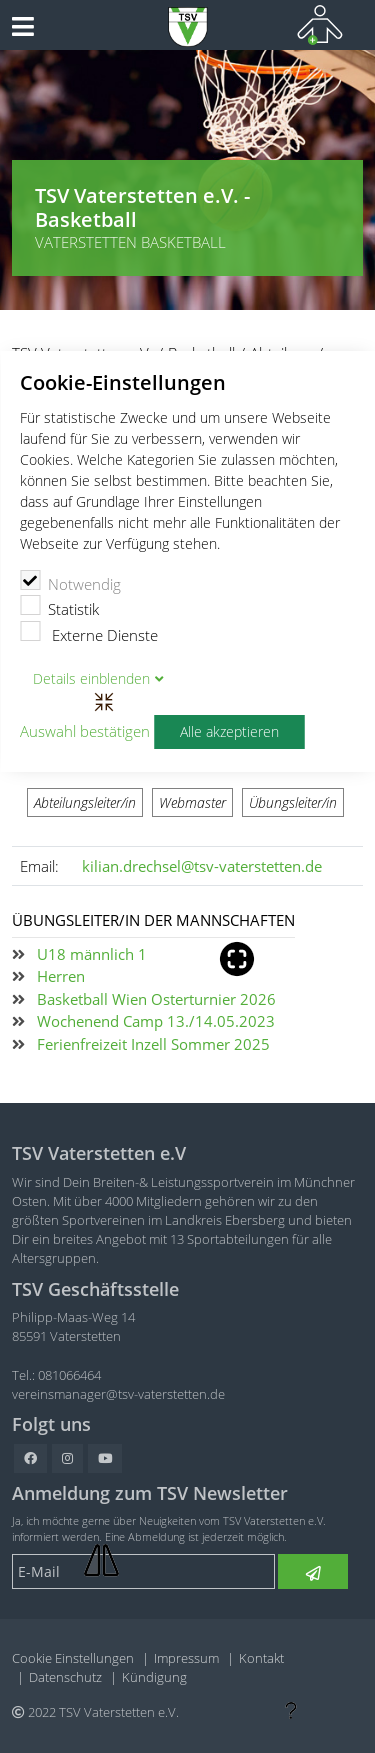  What do you see at coordinates (291, 1711) in the screenshot?
I see `access help or support resources` at bounding box center [291, 1711].